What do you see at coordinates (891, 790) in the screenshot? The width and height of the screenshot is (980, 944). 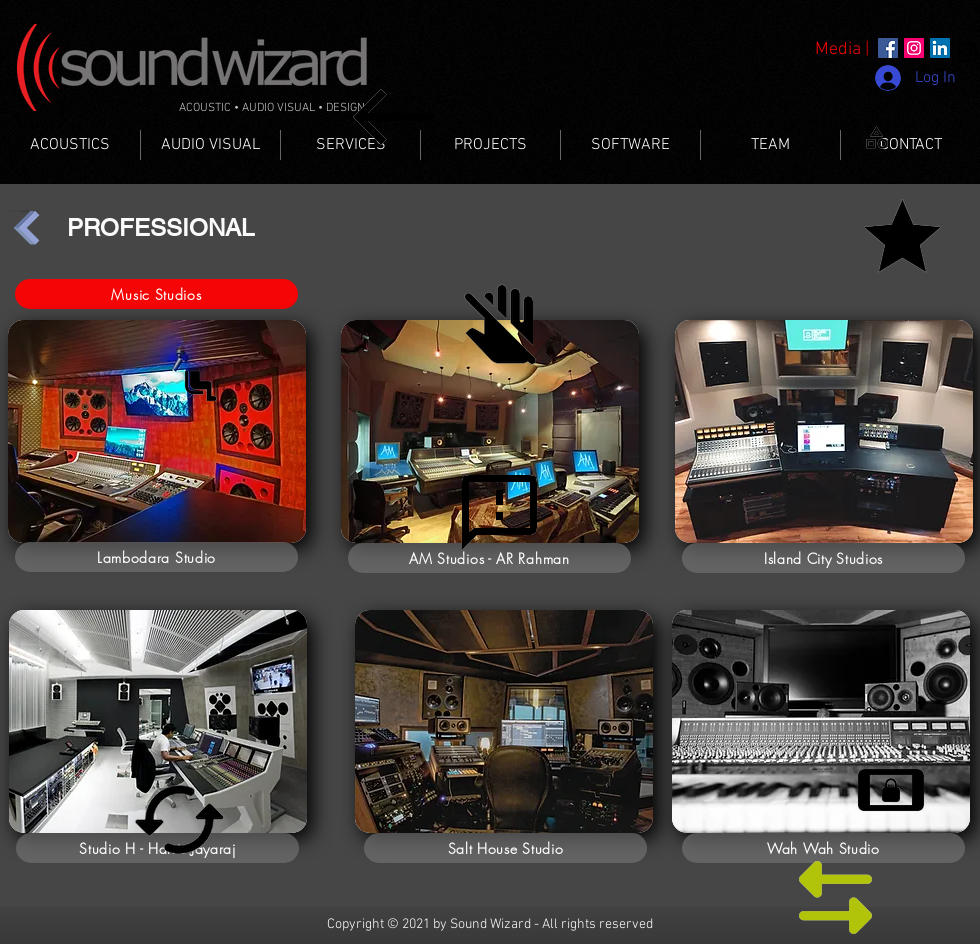 I see `lock screen in landscape orientation` at bounding box center [891, 790].